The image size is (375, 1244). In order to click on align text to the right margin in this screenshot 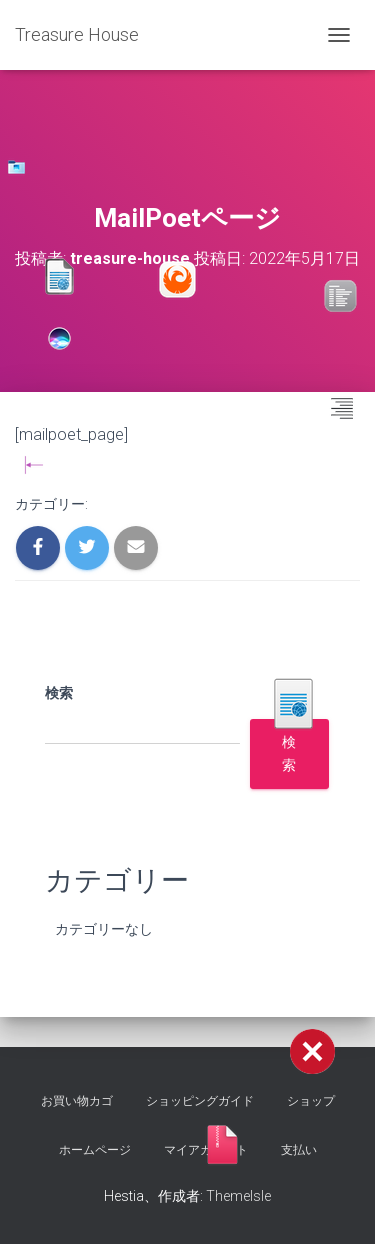, I will do `click(342, 409)`.